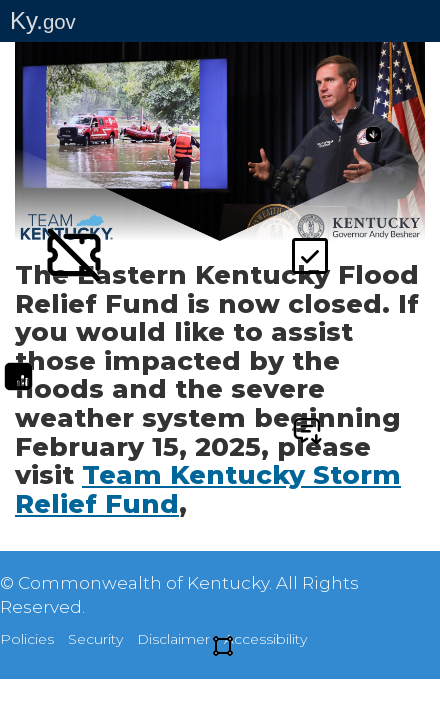  I want to click on download message or conversation, so click(307, 430).